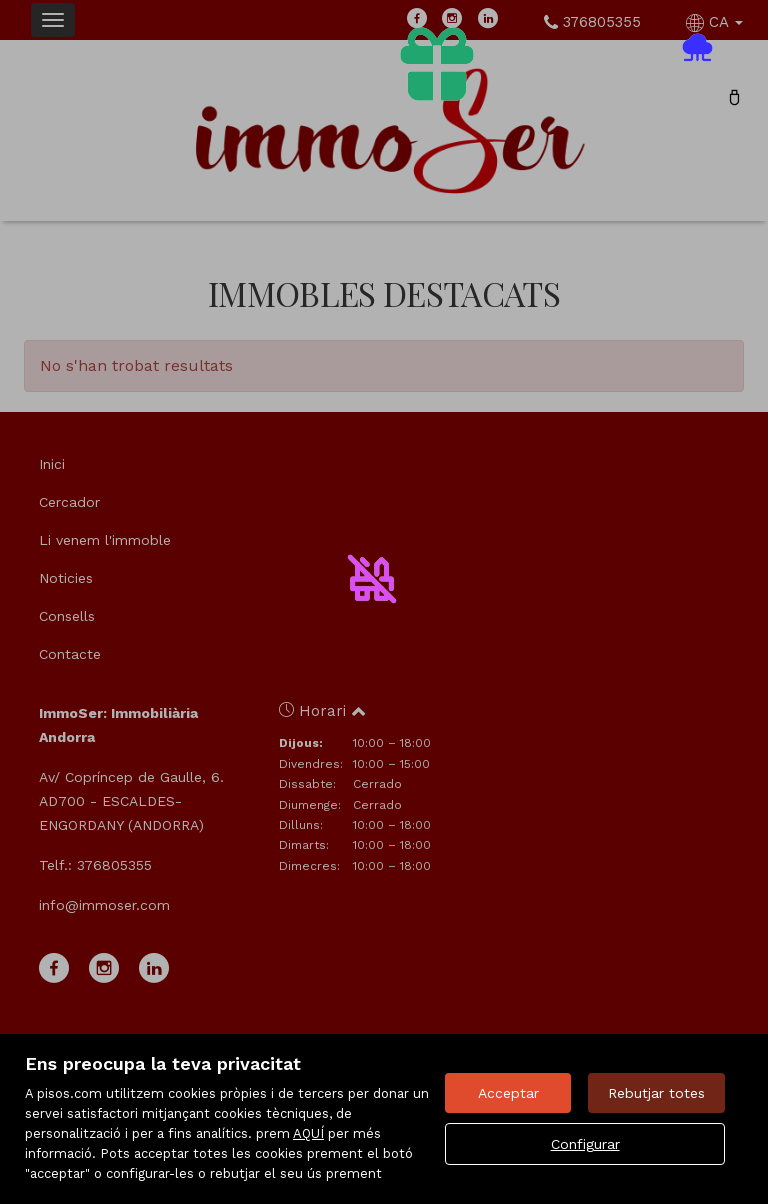 Image resolution: width=768 pixels, height=1204 pixels. What do you see at coordinates (372, 579) in the screenshot?
I see `disable boundary or perimeter settings` at bounding box center [372, 579].